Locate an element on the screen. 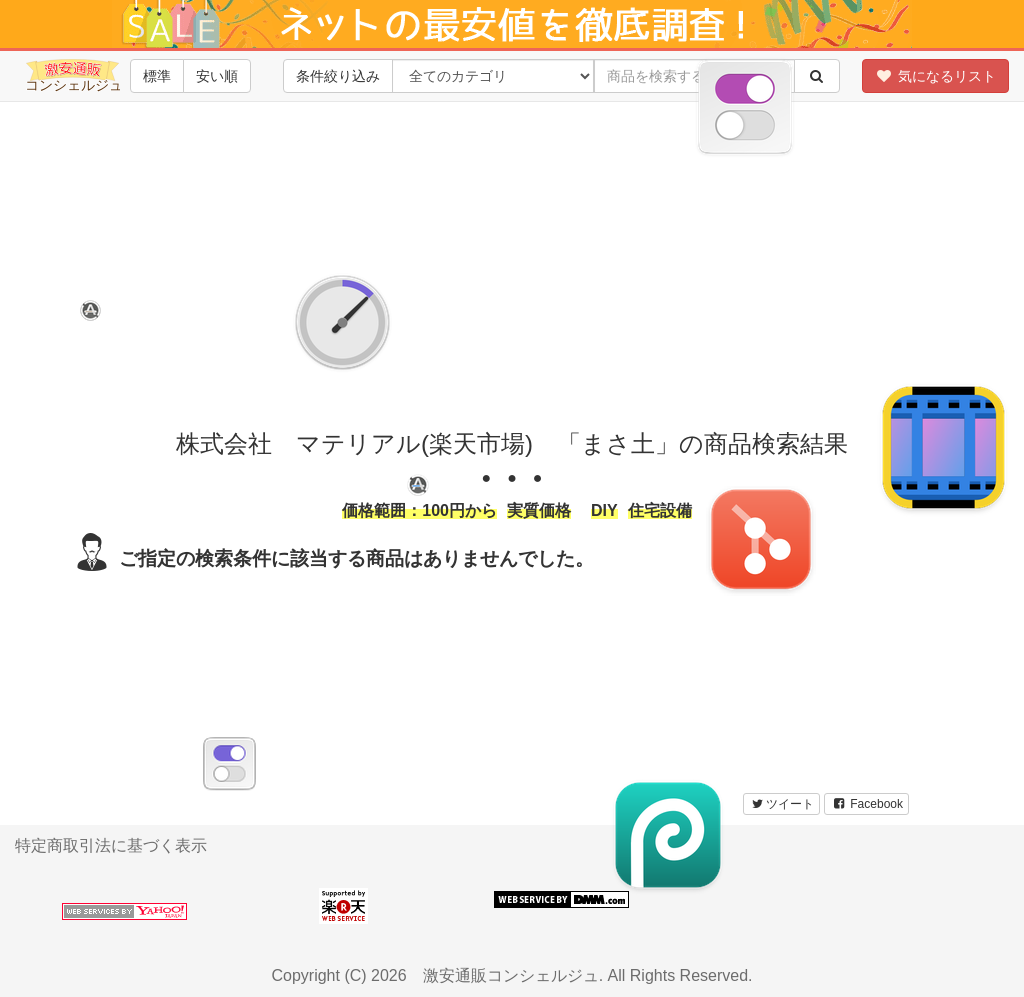 This screenshot has width=1024, height=997. open the software update manager is located at coordinates (418, 485).